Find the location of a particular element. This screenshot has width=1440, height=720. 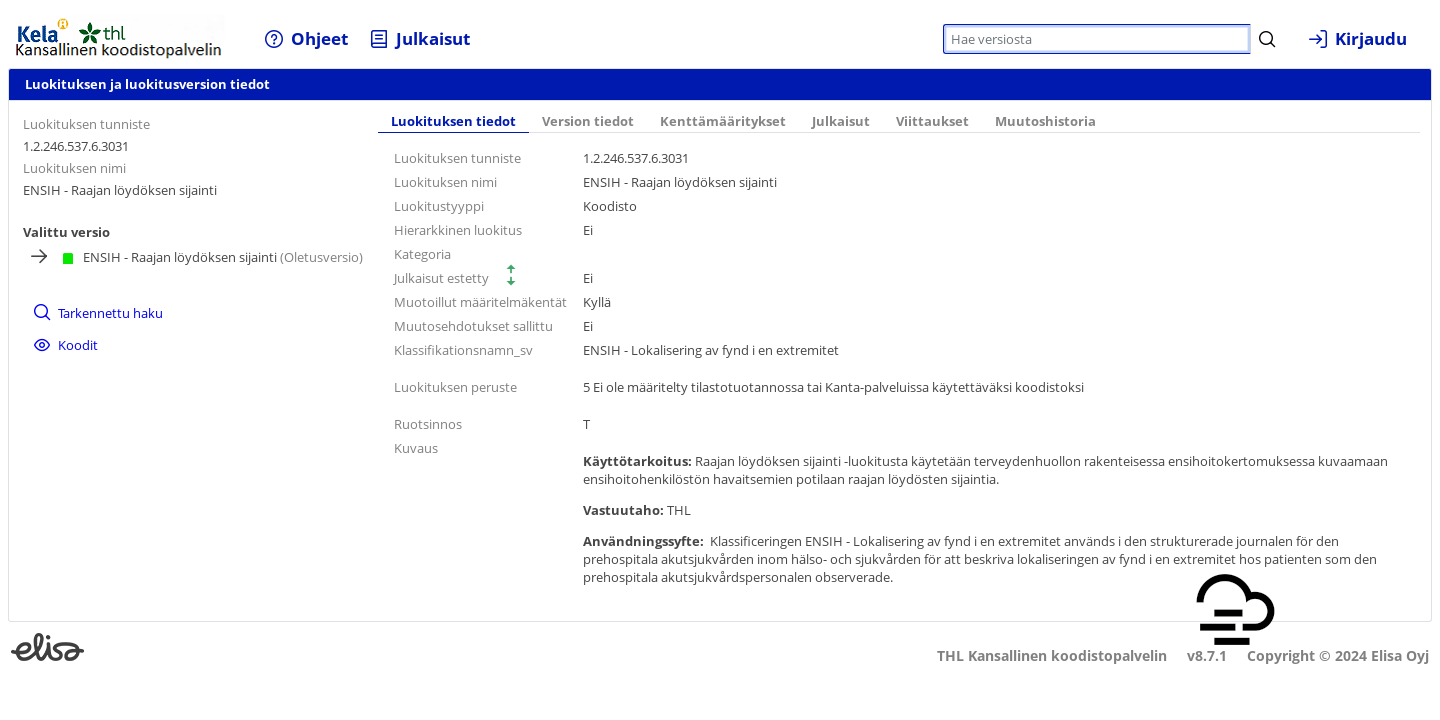

view current wind conditions is located at coordinates (1235, 609).